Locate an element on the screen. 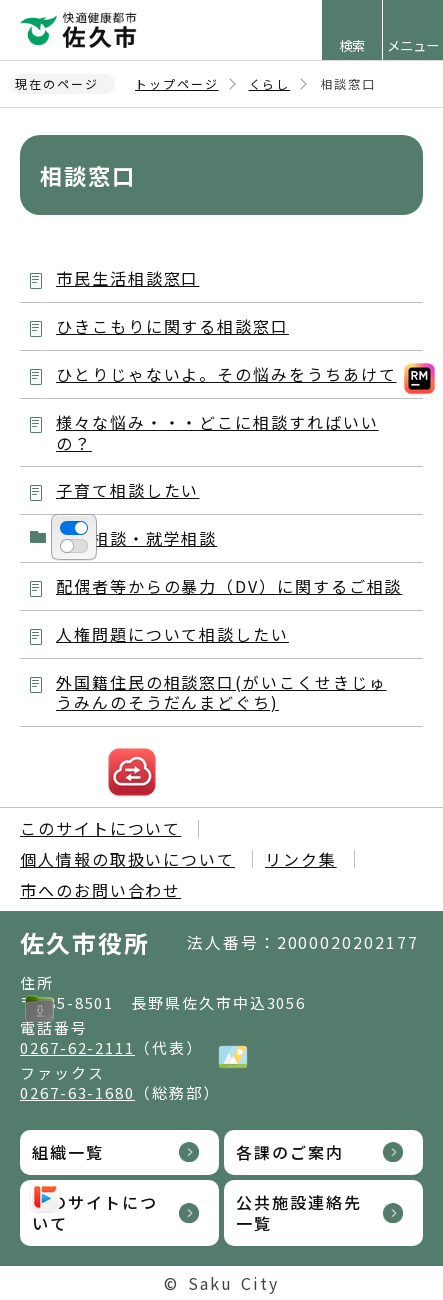 The width and height of the screenshot is (443, 1300). open downloads folder is located at coordinates (39, 1008).